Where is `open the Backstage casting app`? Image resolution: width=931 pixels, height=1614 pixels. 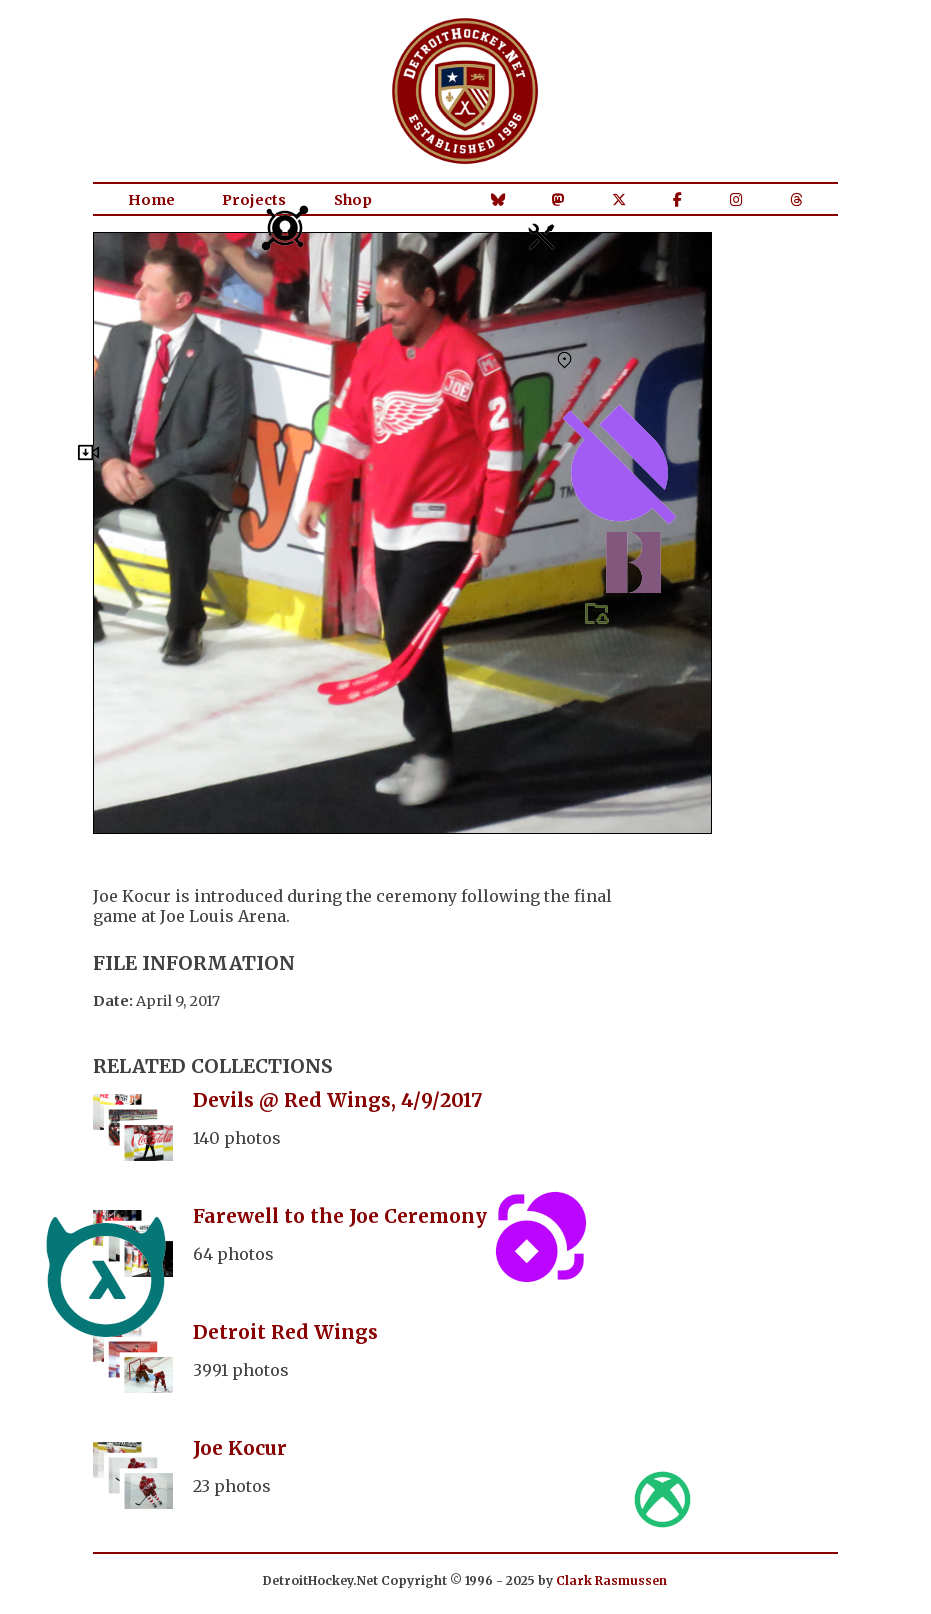 open the Backstage casting app is located at coordinates (633, 562).